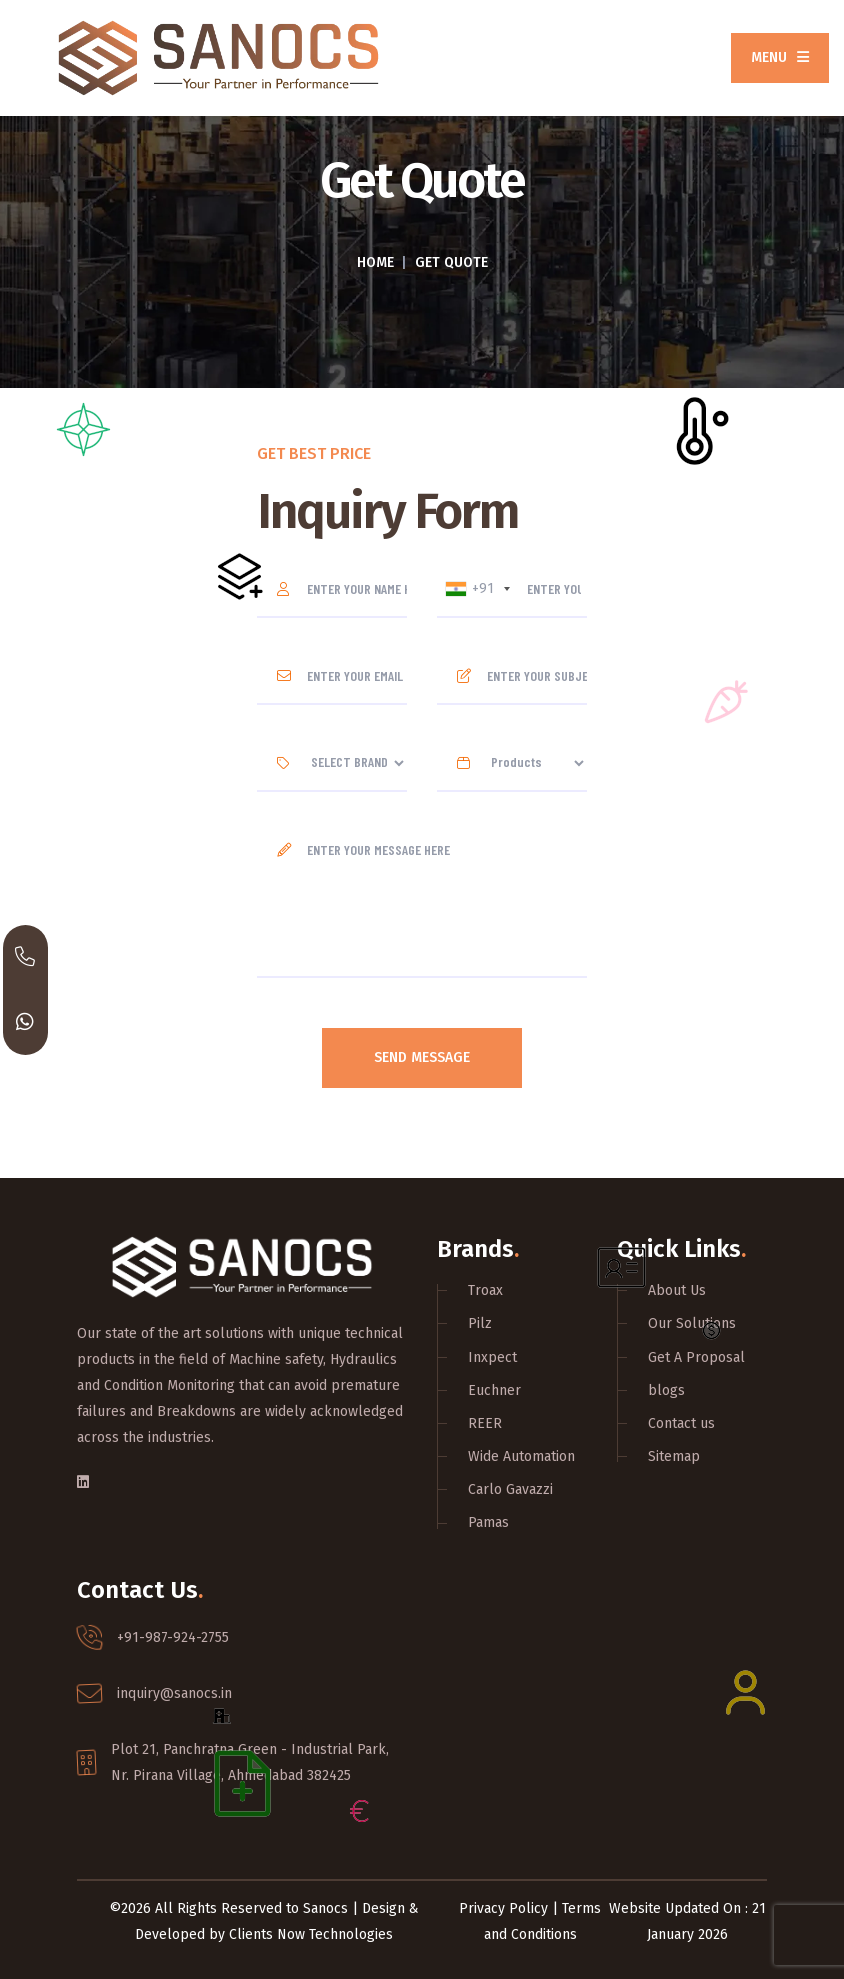 This screenshot has width=844, height=1979. I want to click on view or select euro currency, so click(361, 1811).